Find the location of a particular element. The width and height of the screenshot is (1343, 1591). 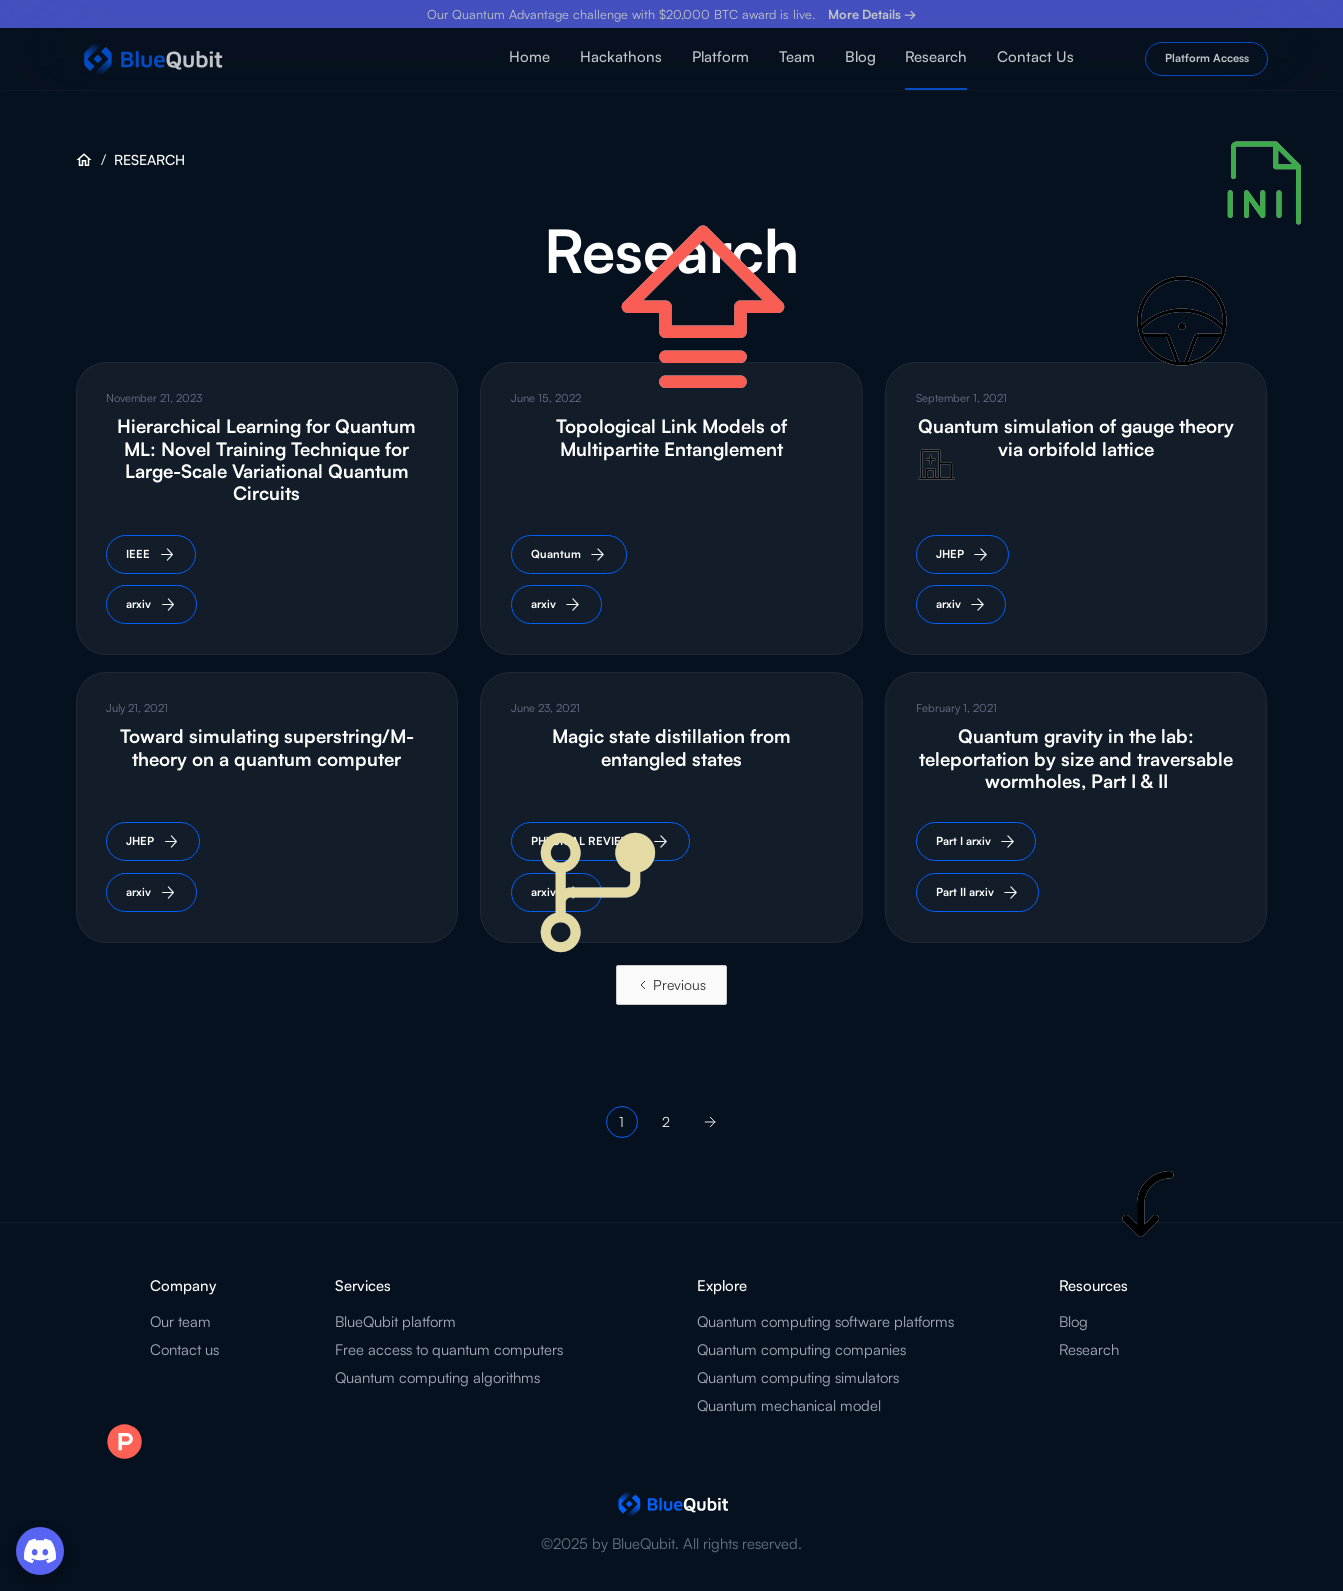

find nearby hospitals or medical facilities is located at coordinates (934, 464).